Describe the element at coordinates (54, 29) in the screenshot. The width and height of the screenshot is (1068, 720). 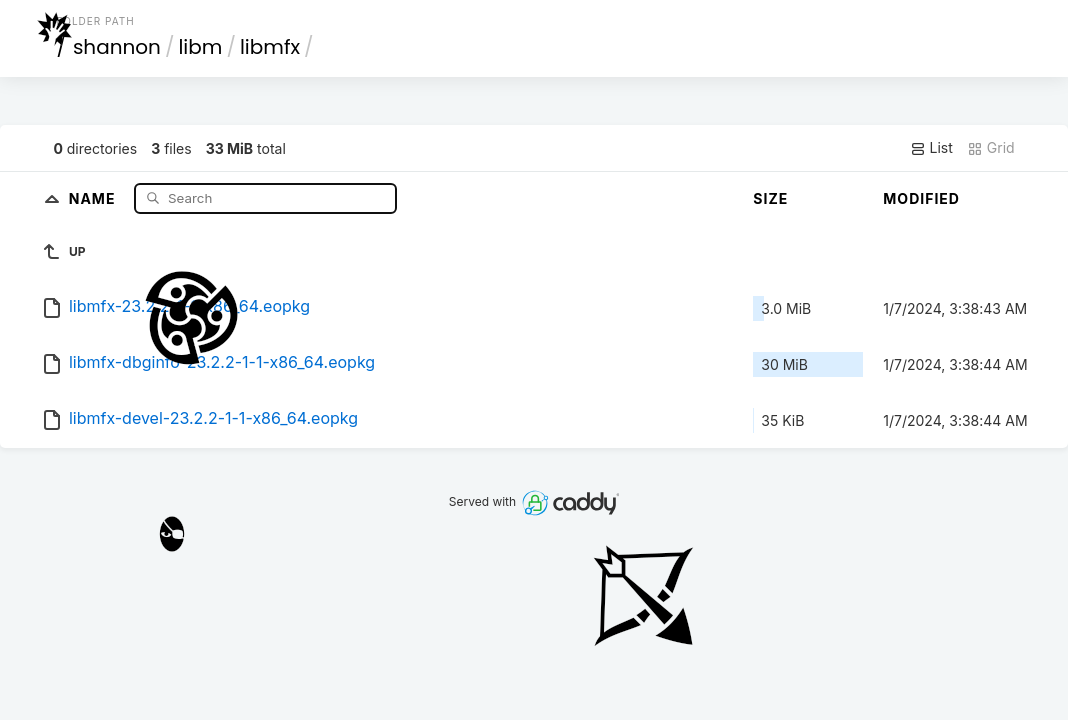
I see `give a high-five or celebrate with another player` at that location.